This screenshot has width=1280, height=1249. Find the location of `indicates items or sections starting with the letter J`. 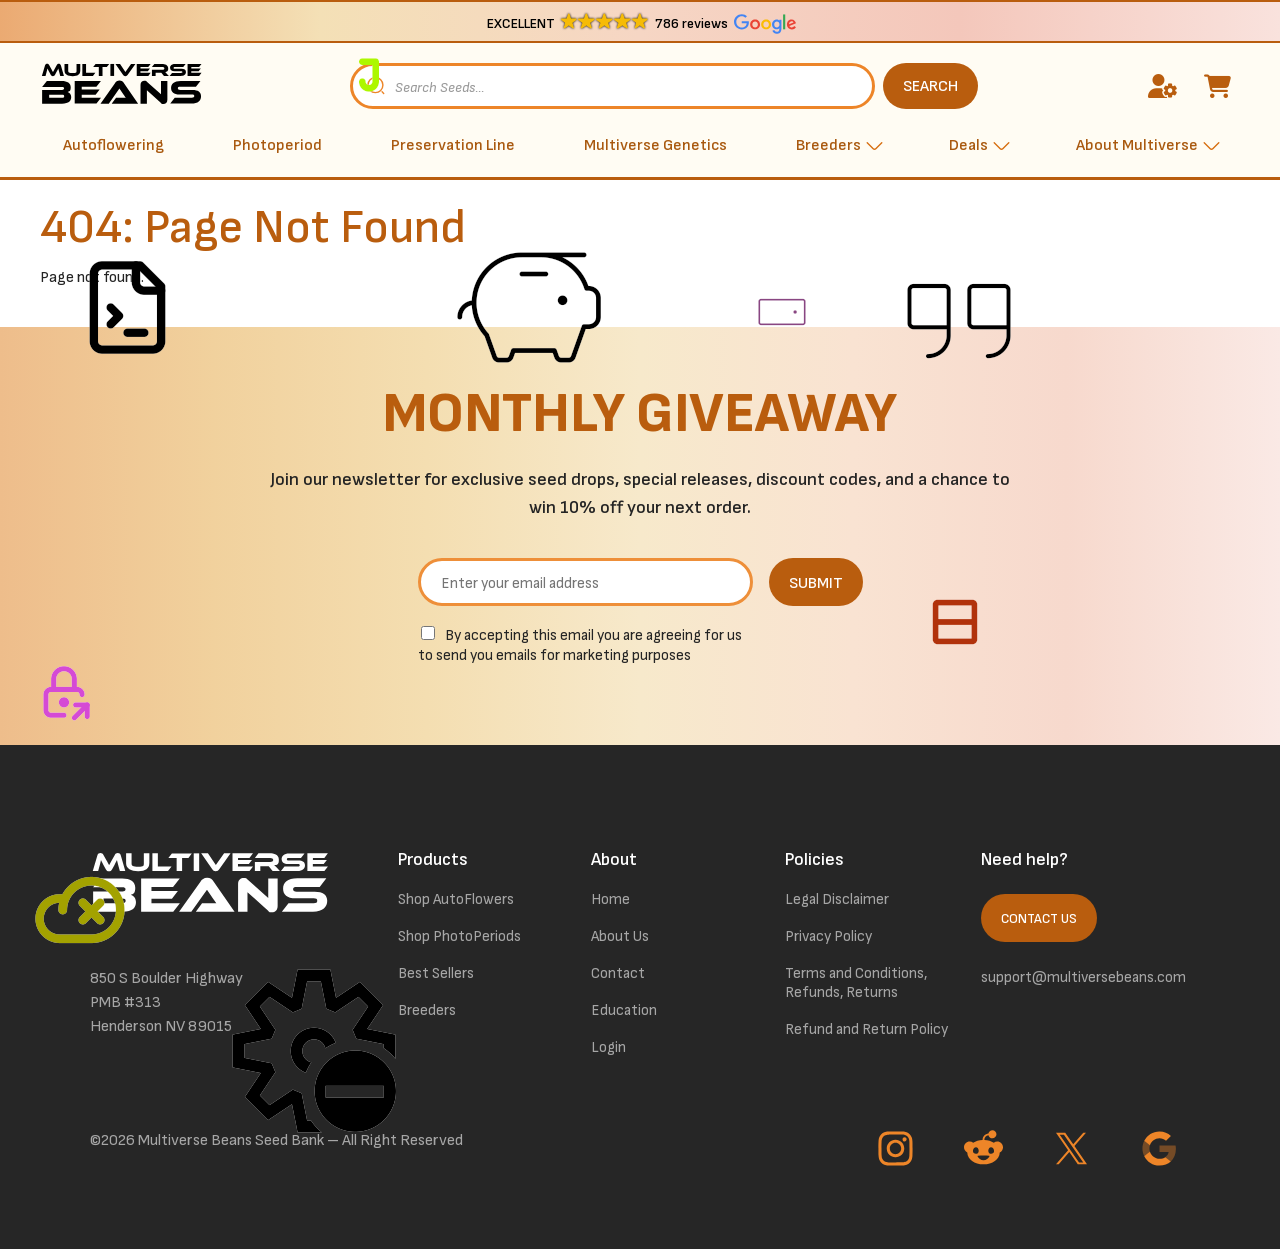

indicates items or sections starting with the letter J is located at coordinates (369, 75).